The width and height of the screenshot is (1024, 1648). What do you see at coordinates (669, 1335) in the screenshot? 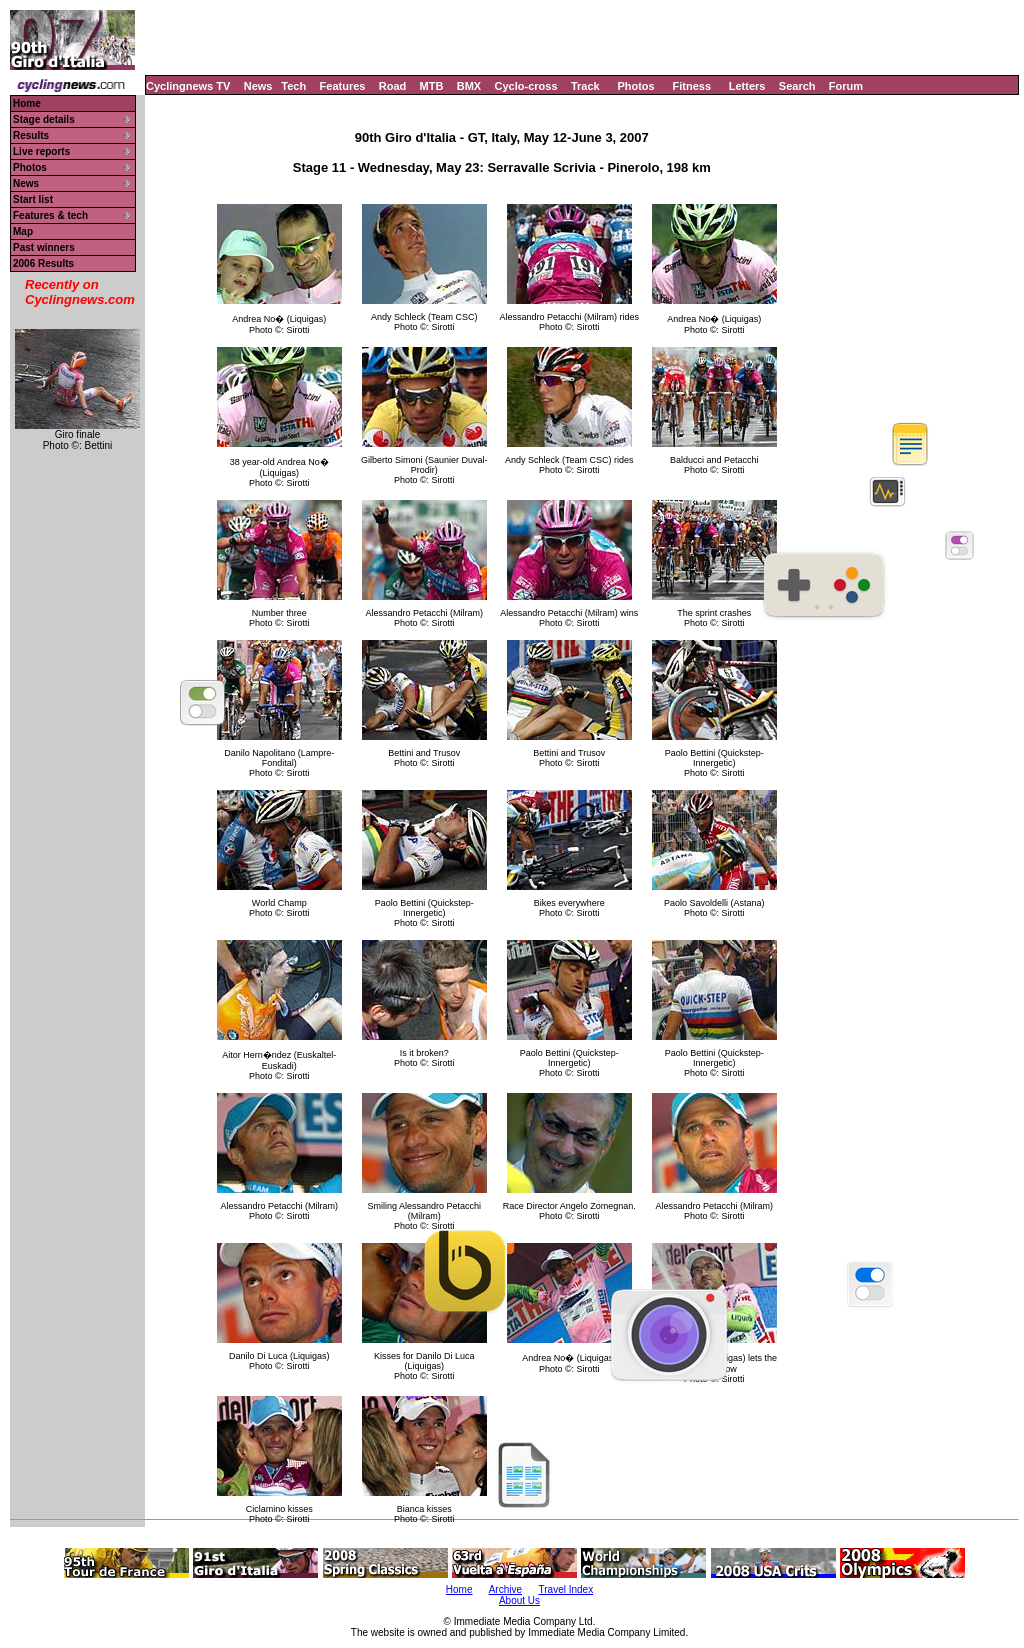
I see `open webcamoid camera application` at bounding box center [669, 1335].